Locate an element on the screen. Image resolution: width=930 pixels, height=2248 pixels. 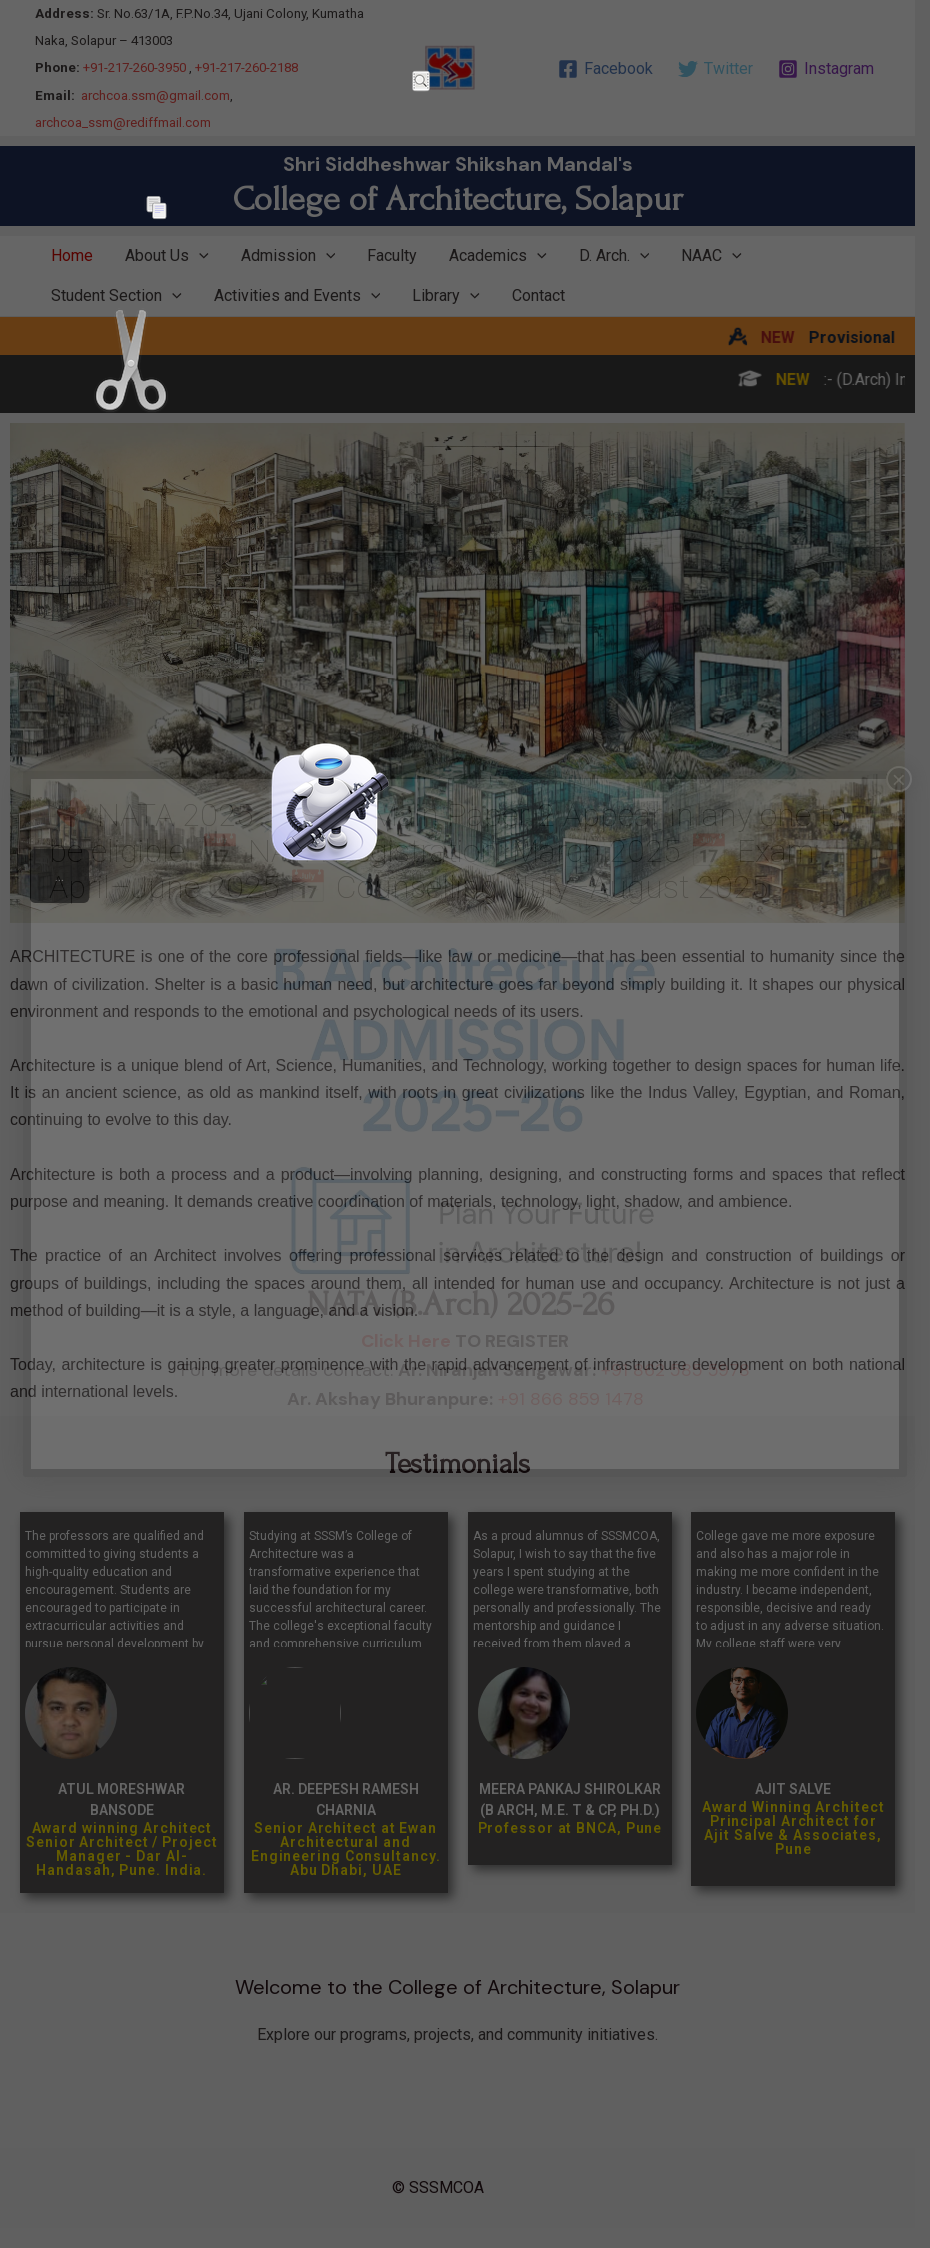
copy selected content to clipboard is located at coordinates (156, 207).